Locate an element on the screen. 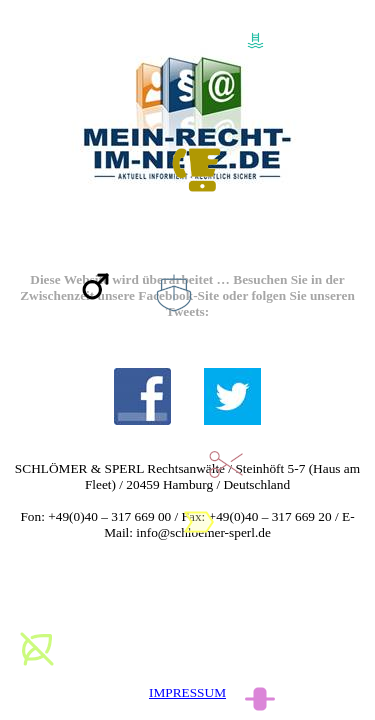 Image resolution: width=375 pixels, height=720 pixels. indicates swimming pool amenity available is located at coordinates (255, 40).